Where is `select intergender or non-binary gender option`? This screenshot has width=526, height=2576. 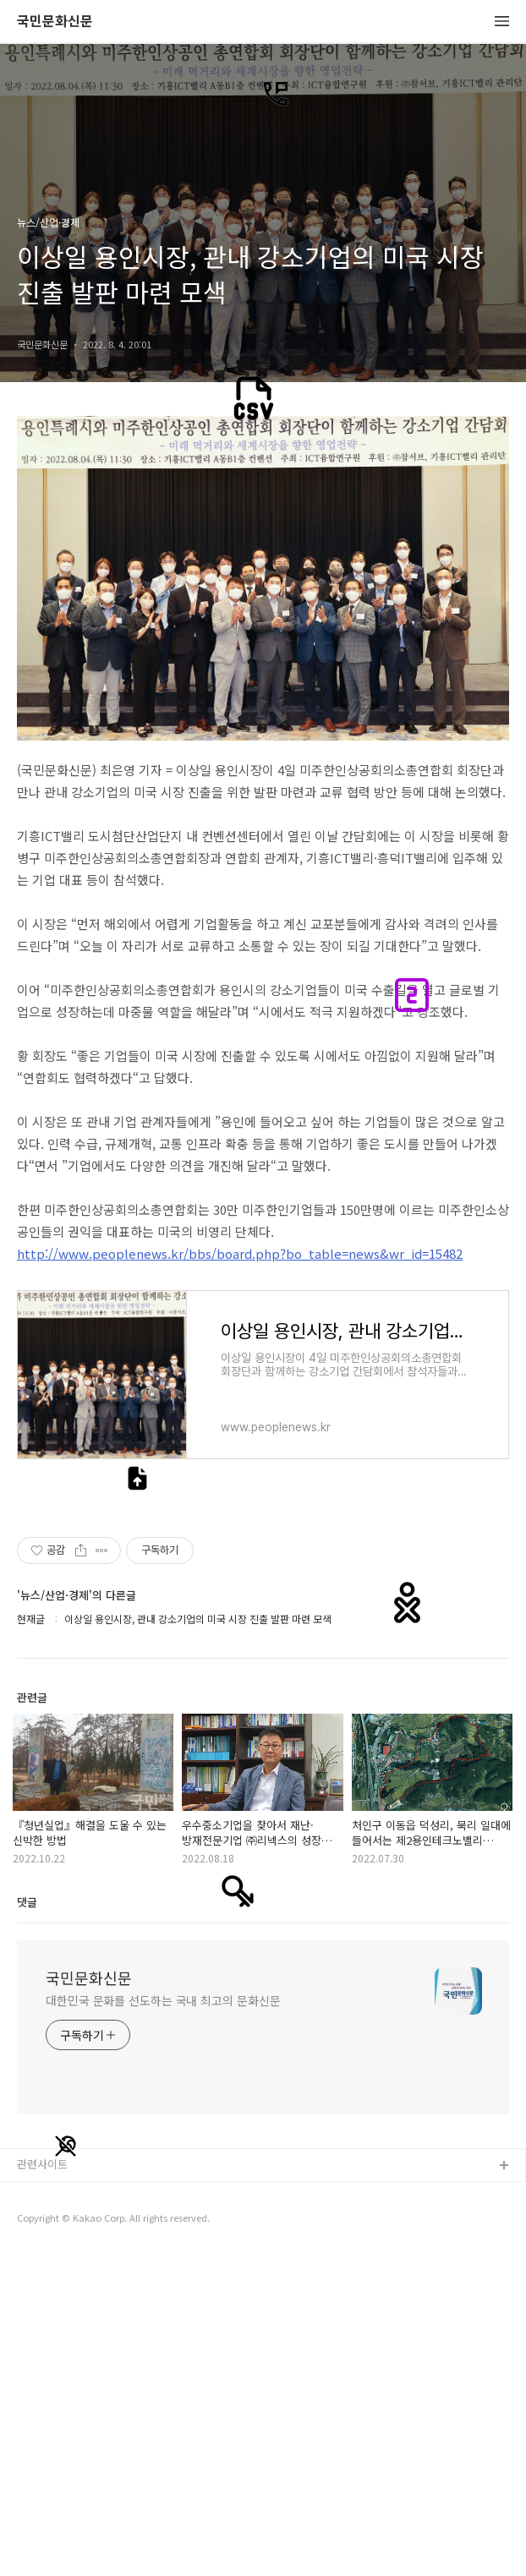 select intergender or non-binary gender option is located at coordinates (238, 1891).